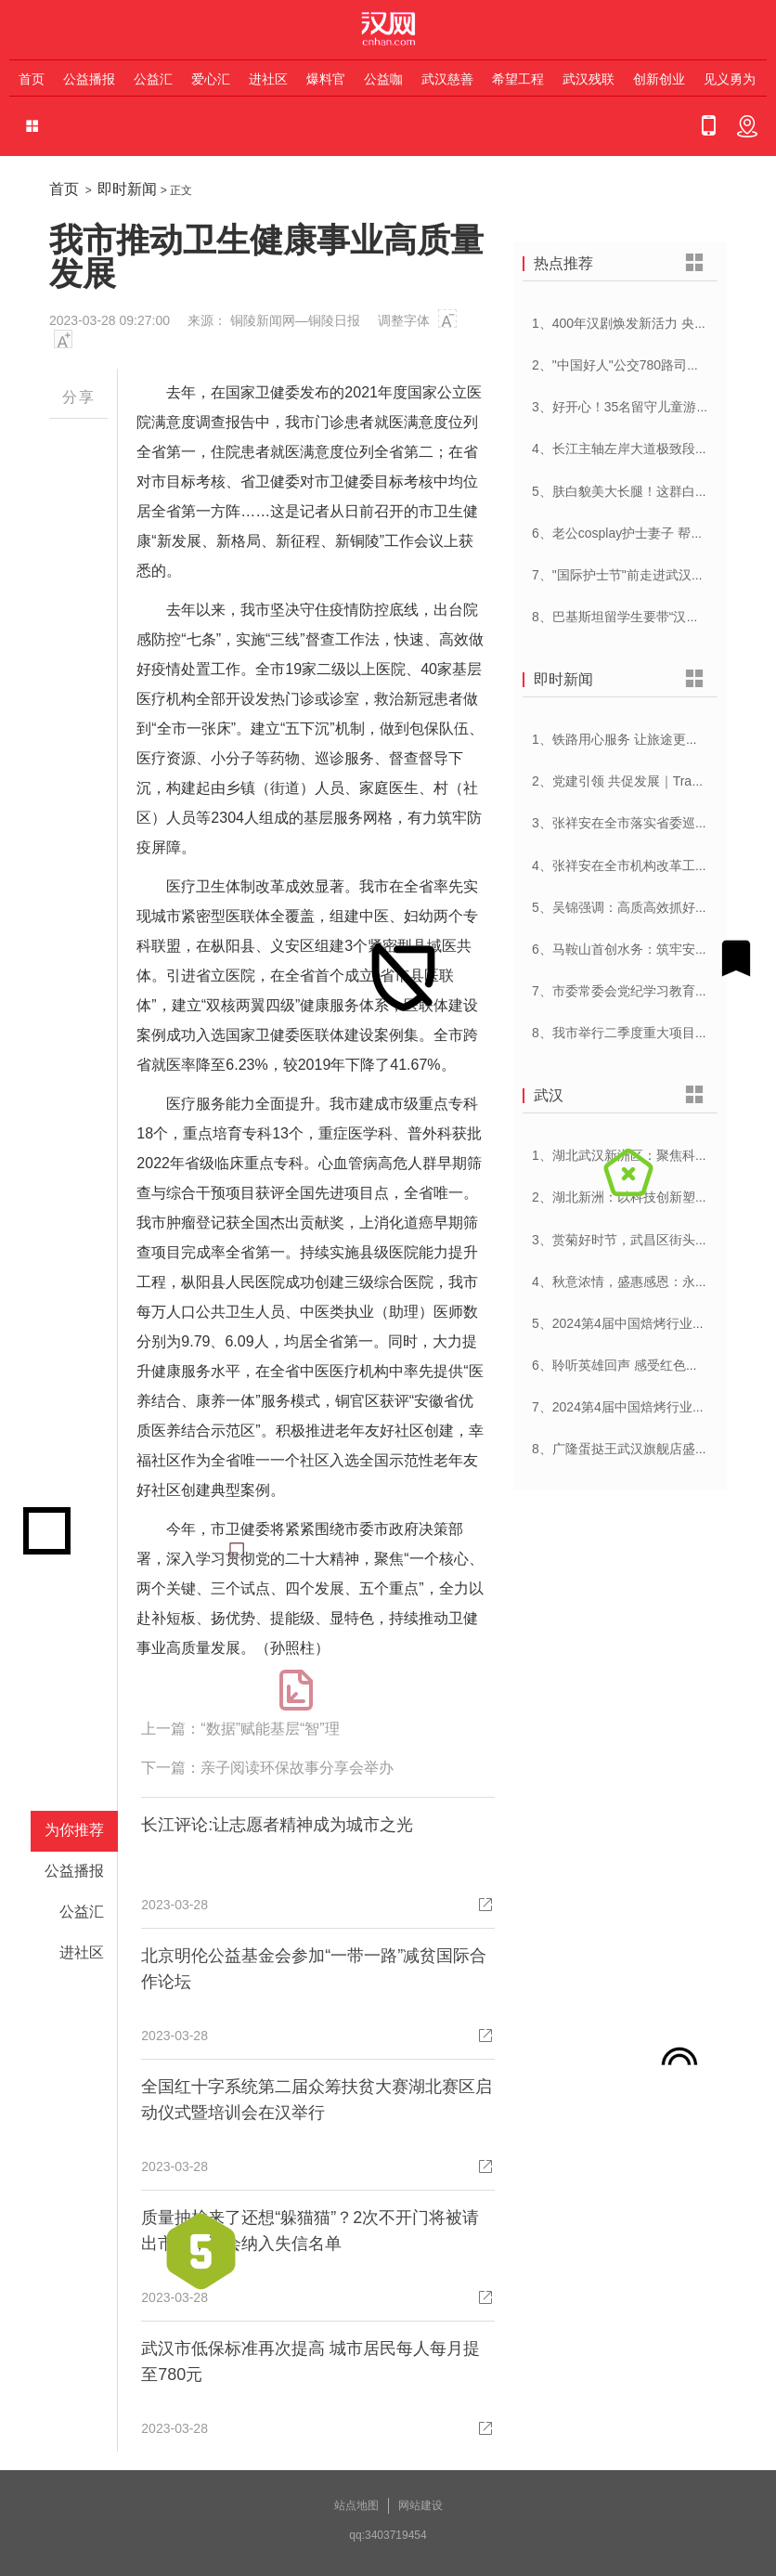 Image resolution: width=776 pixels, height=2576 pixels. What do you see at coordinates (403, 974) in the screenshot?
I see `security or protection is disabled` at bounding box center [403, 974].